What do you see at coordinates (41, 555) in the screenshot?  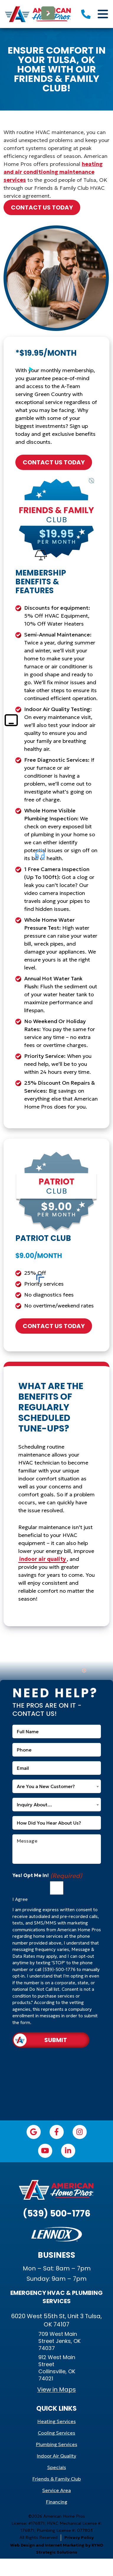 I see `toggle lamp or lighting control` at bounding box center [41, 555].